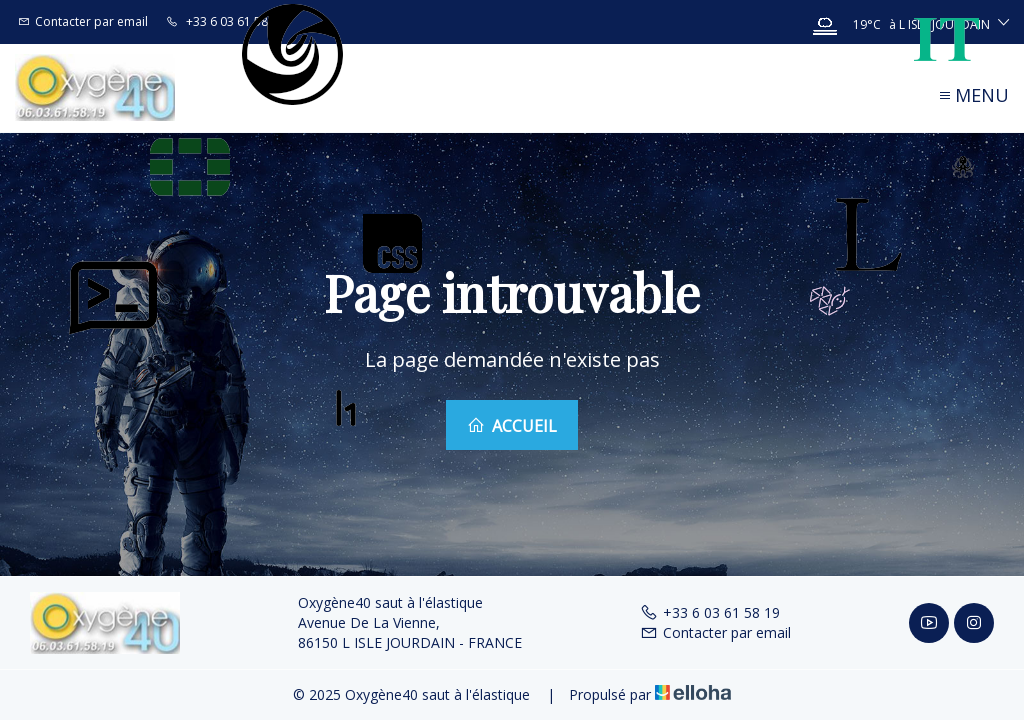  Describe the element at coordinates (113, 298) in the screenshot. I see `open ntfy push notification service` at that location.